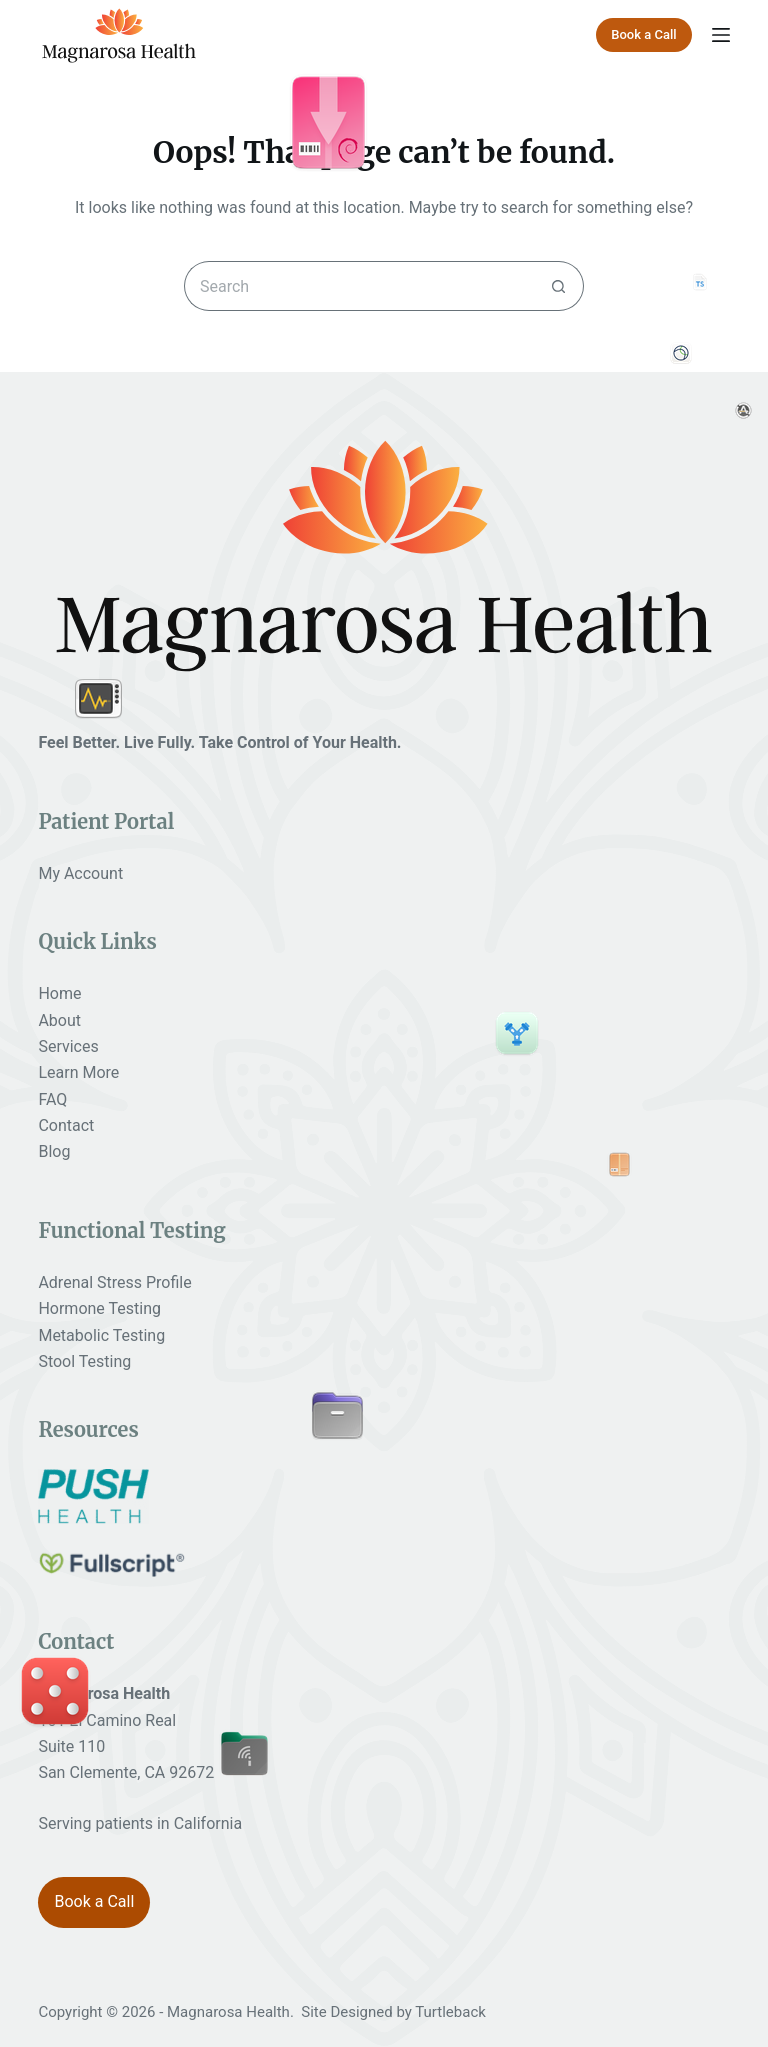 Image resolution: width=768 pixels, height=2047 pixels. Describe the element at coordinates (743, 410) in the screenshot. I see `check for available software updates` at that location.